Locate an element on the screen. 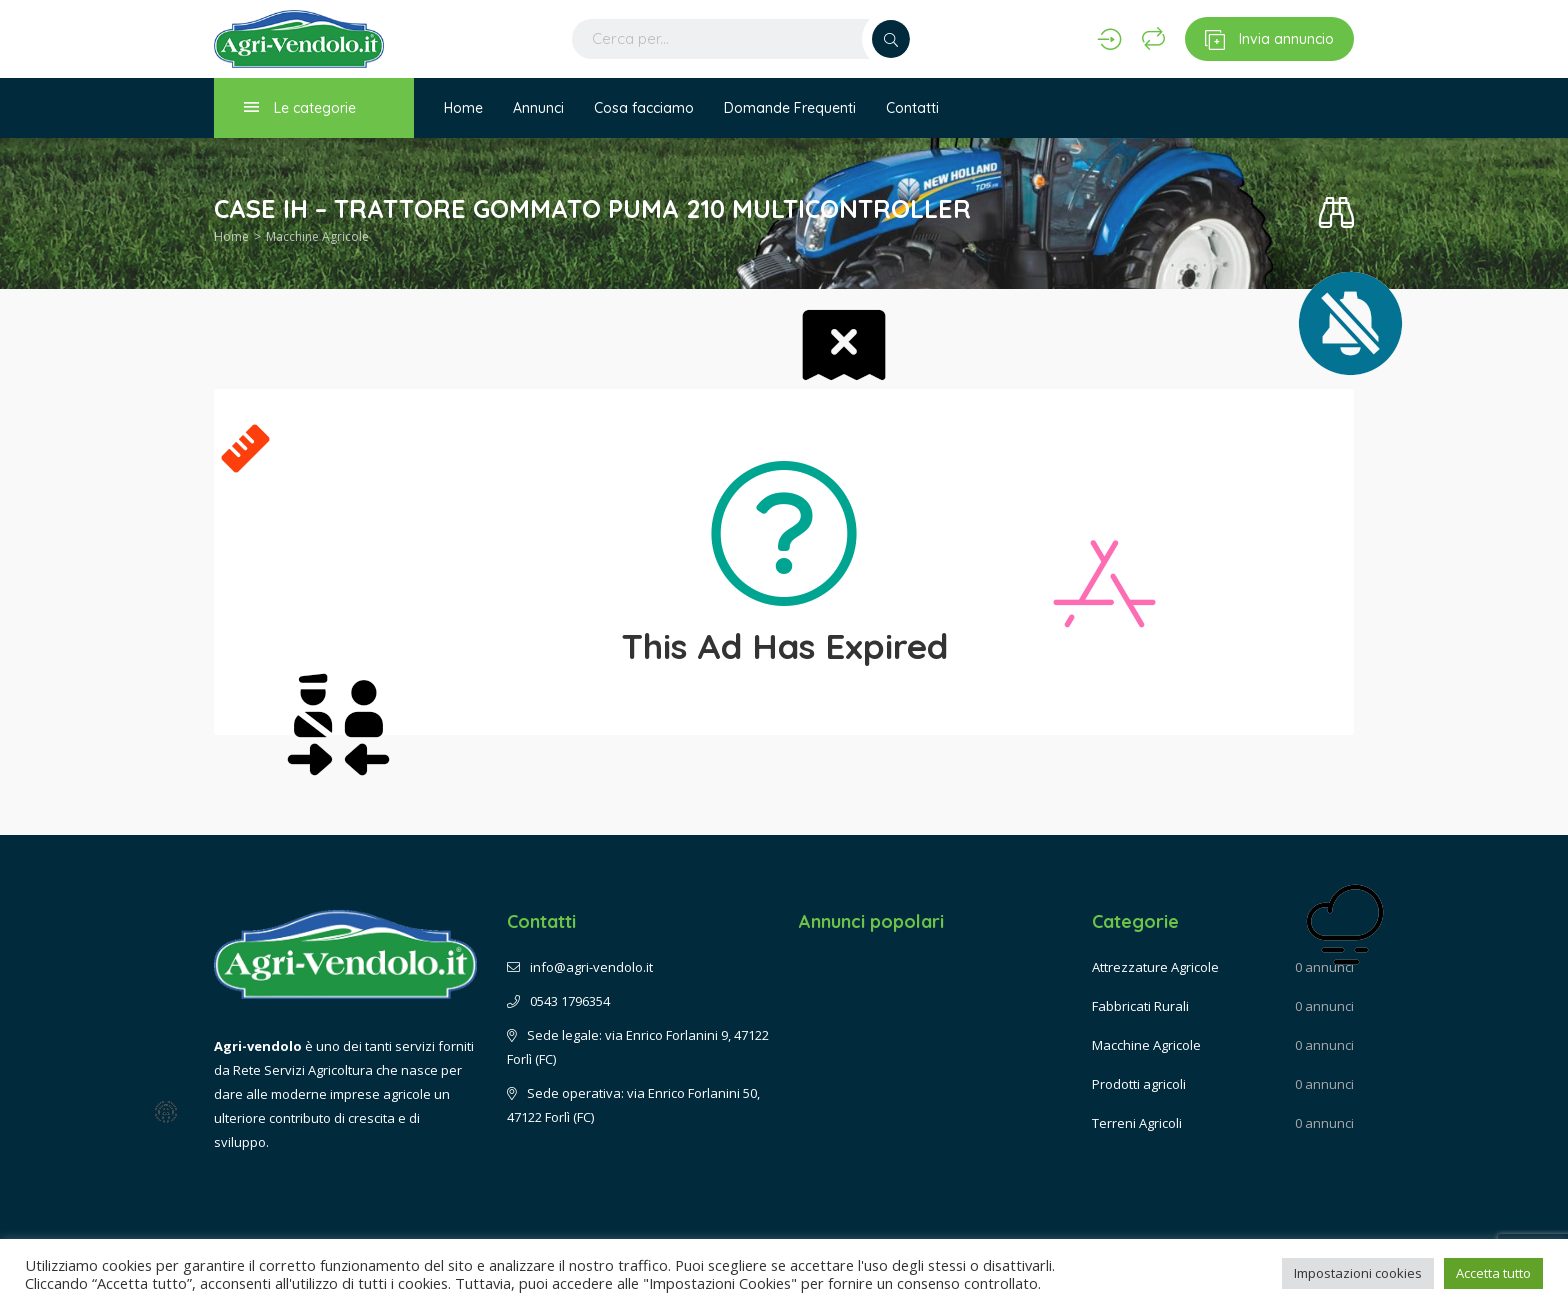  indicates foggy weather conditions is located at coordinates (1345, 923).